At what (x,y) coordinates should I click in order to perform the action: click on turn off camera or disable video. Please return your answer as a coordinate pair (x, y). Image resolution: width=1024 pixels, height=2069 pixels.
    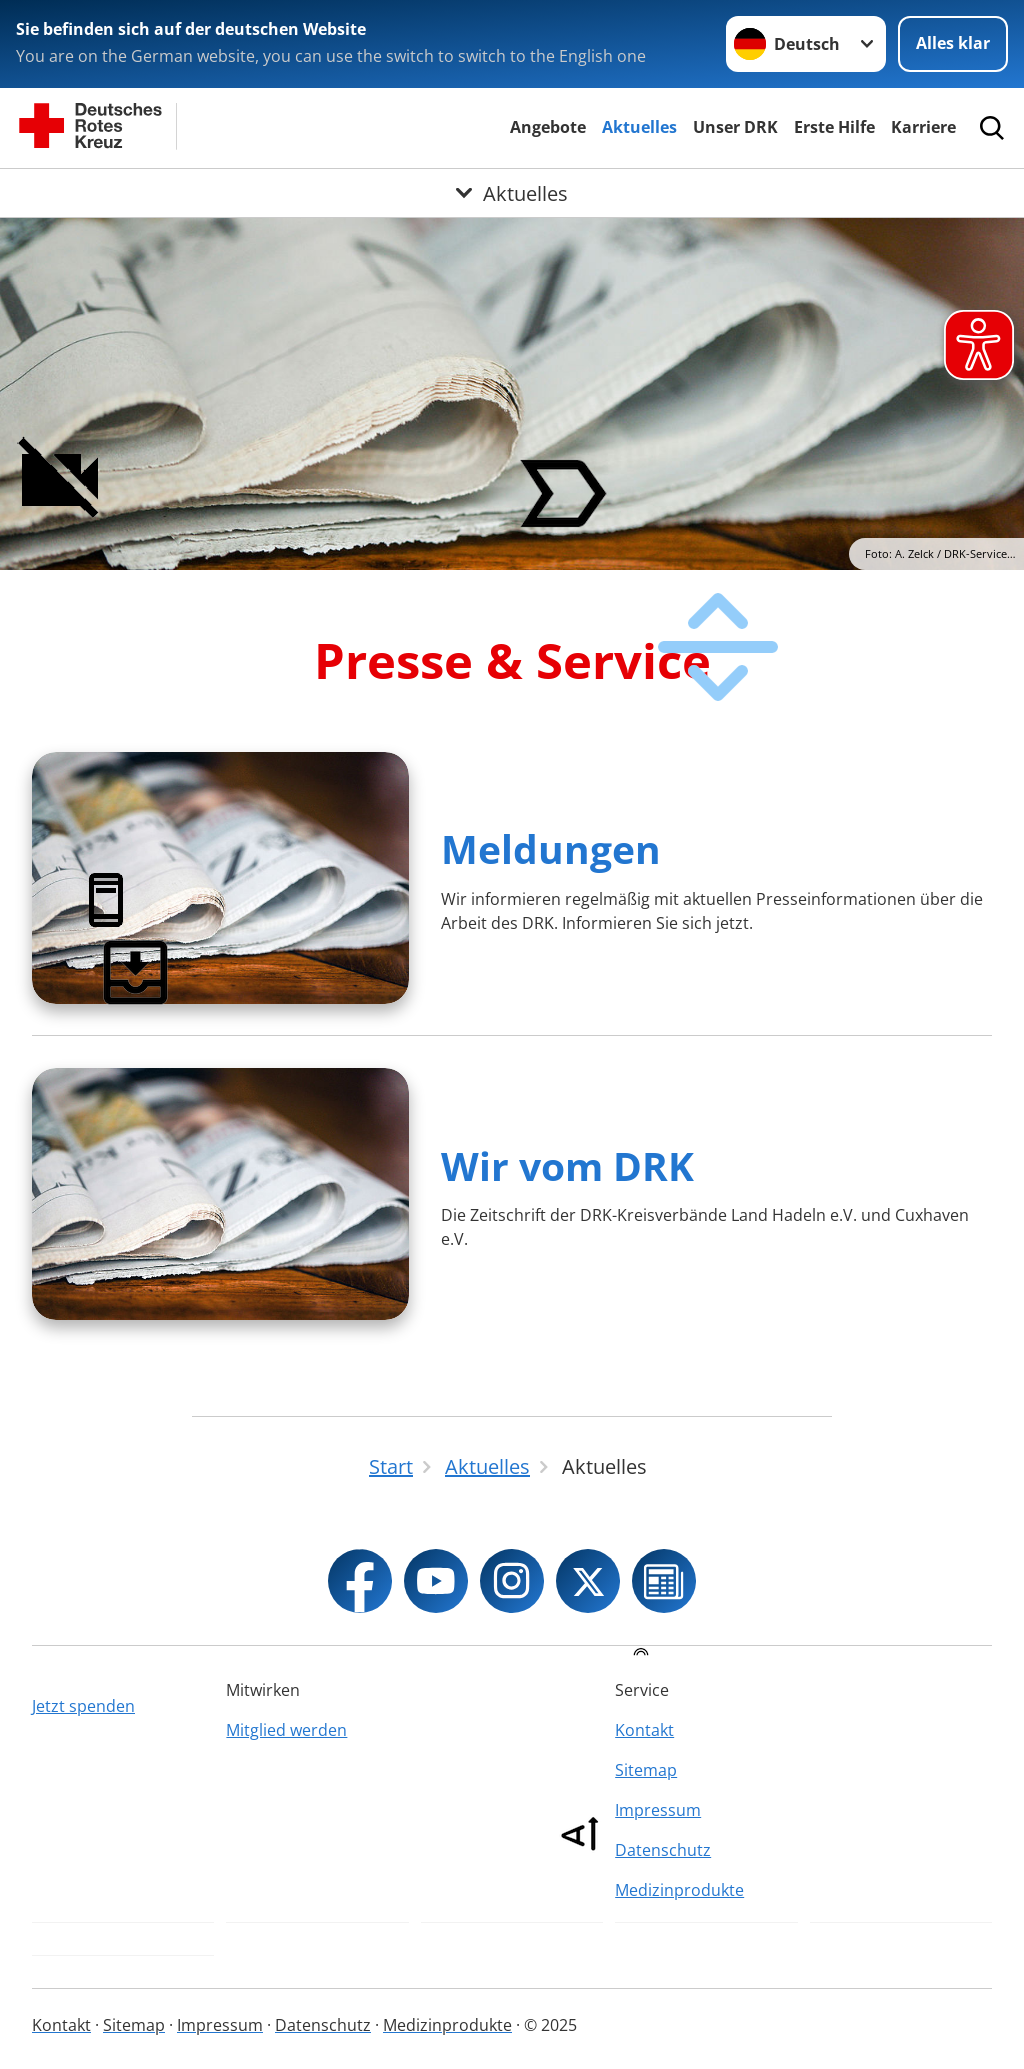
    Looking at the image, I should click on (60, 480).